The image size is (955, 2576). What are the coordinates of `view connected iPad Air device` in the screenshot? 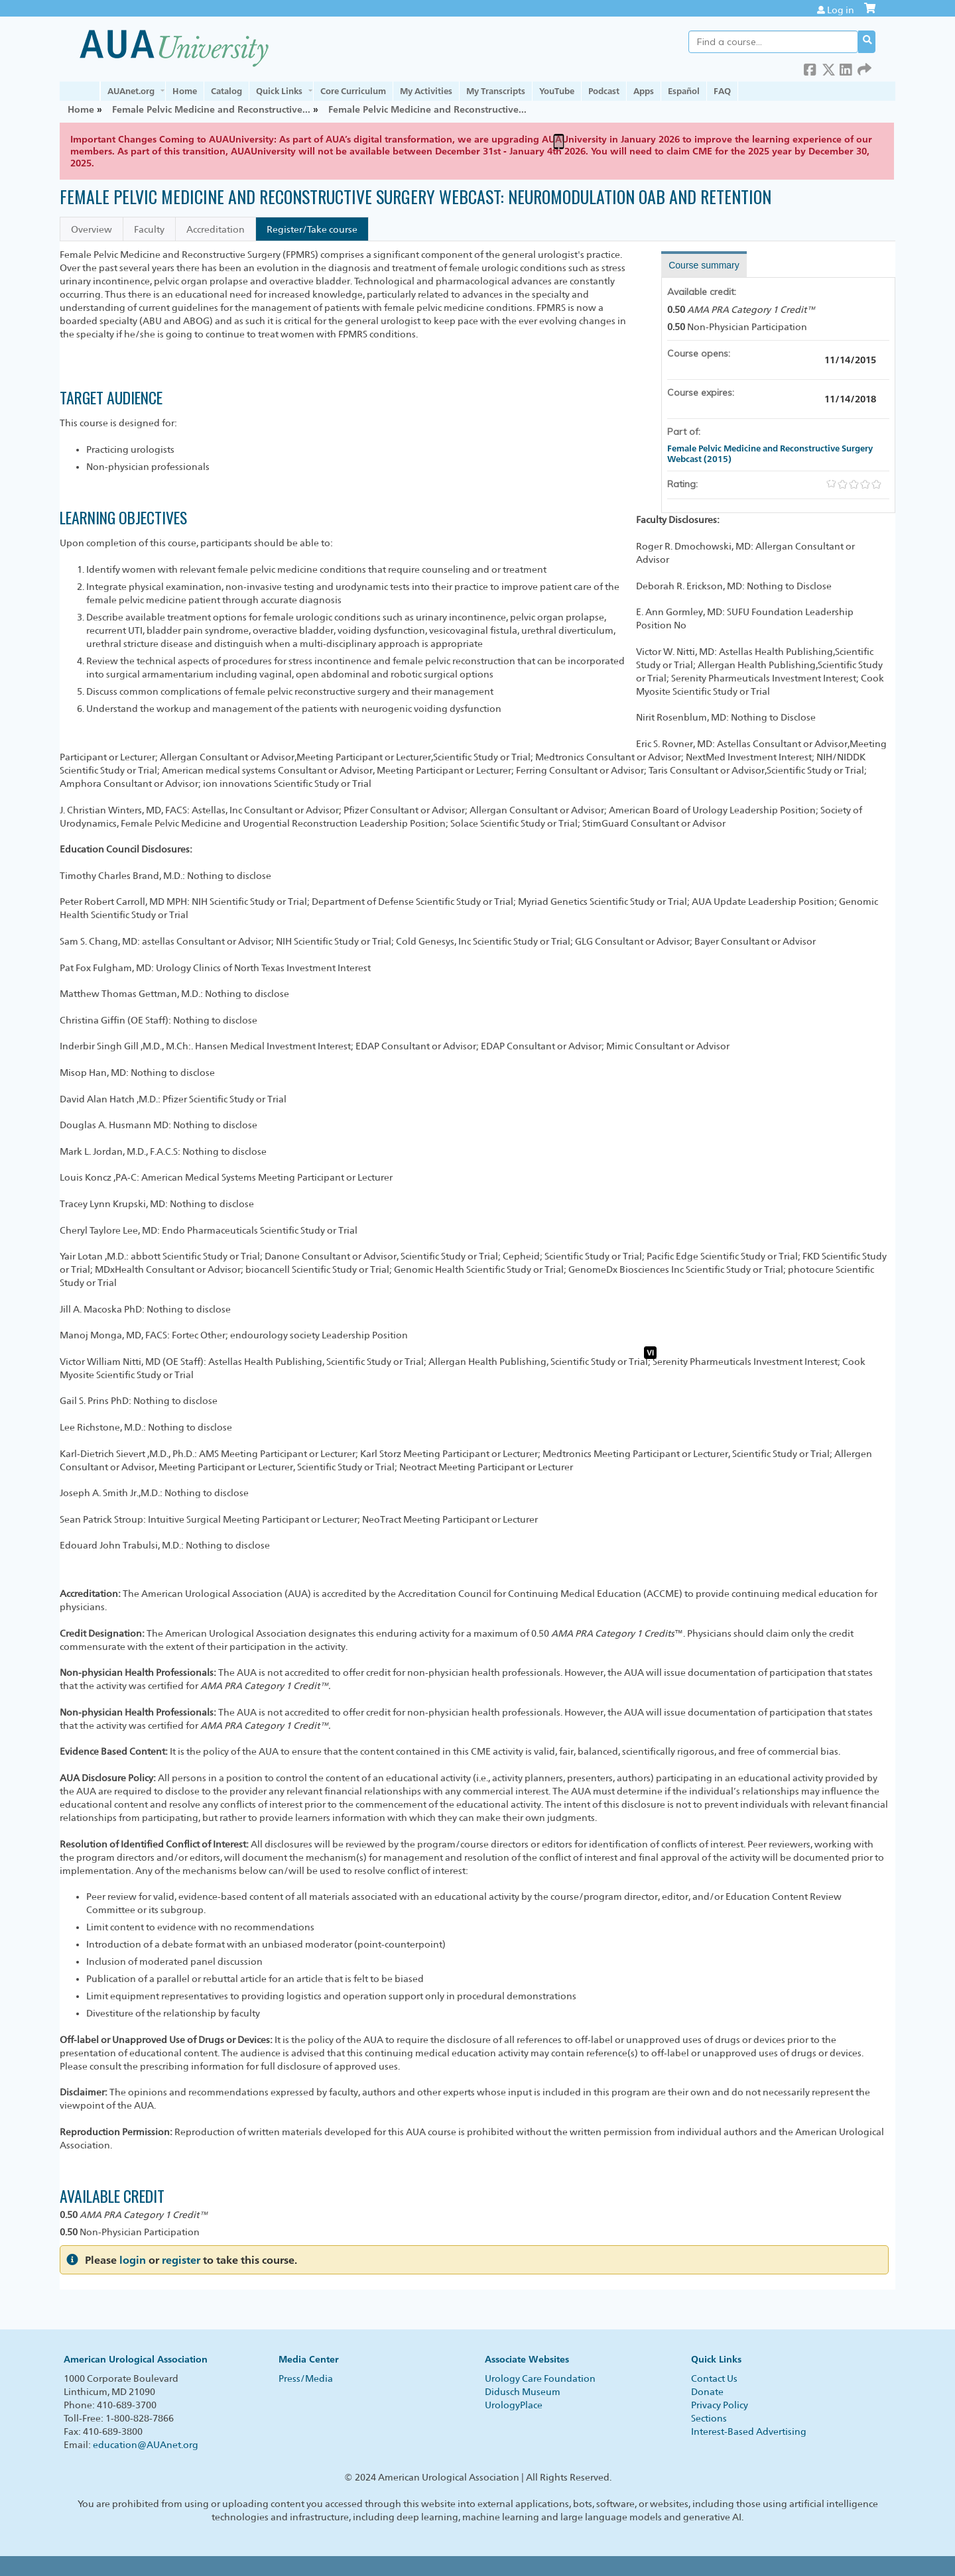 It's located at (558, 141).